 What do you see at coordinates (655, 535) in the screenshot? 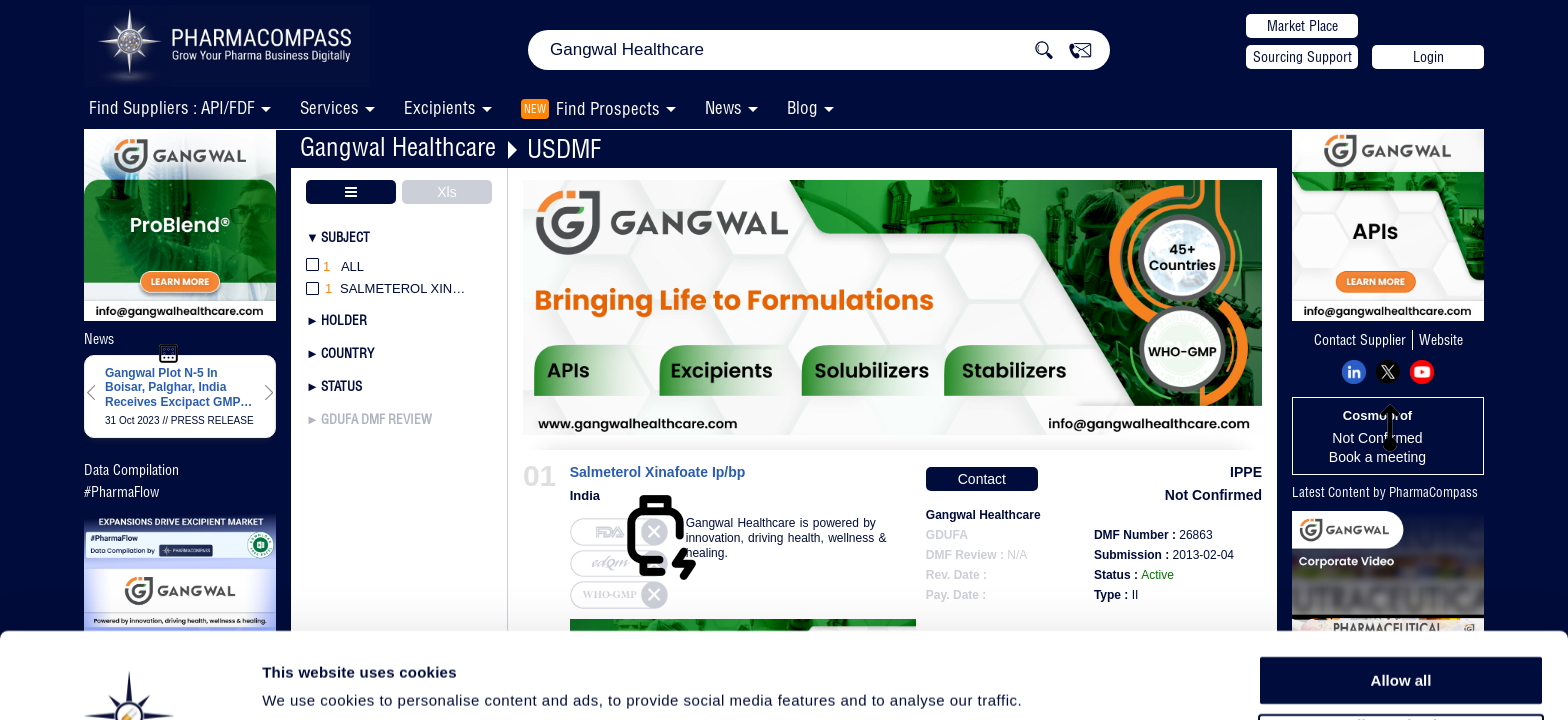
I see `smartwatch charging status` at bounding box center [655, 535].